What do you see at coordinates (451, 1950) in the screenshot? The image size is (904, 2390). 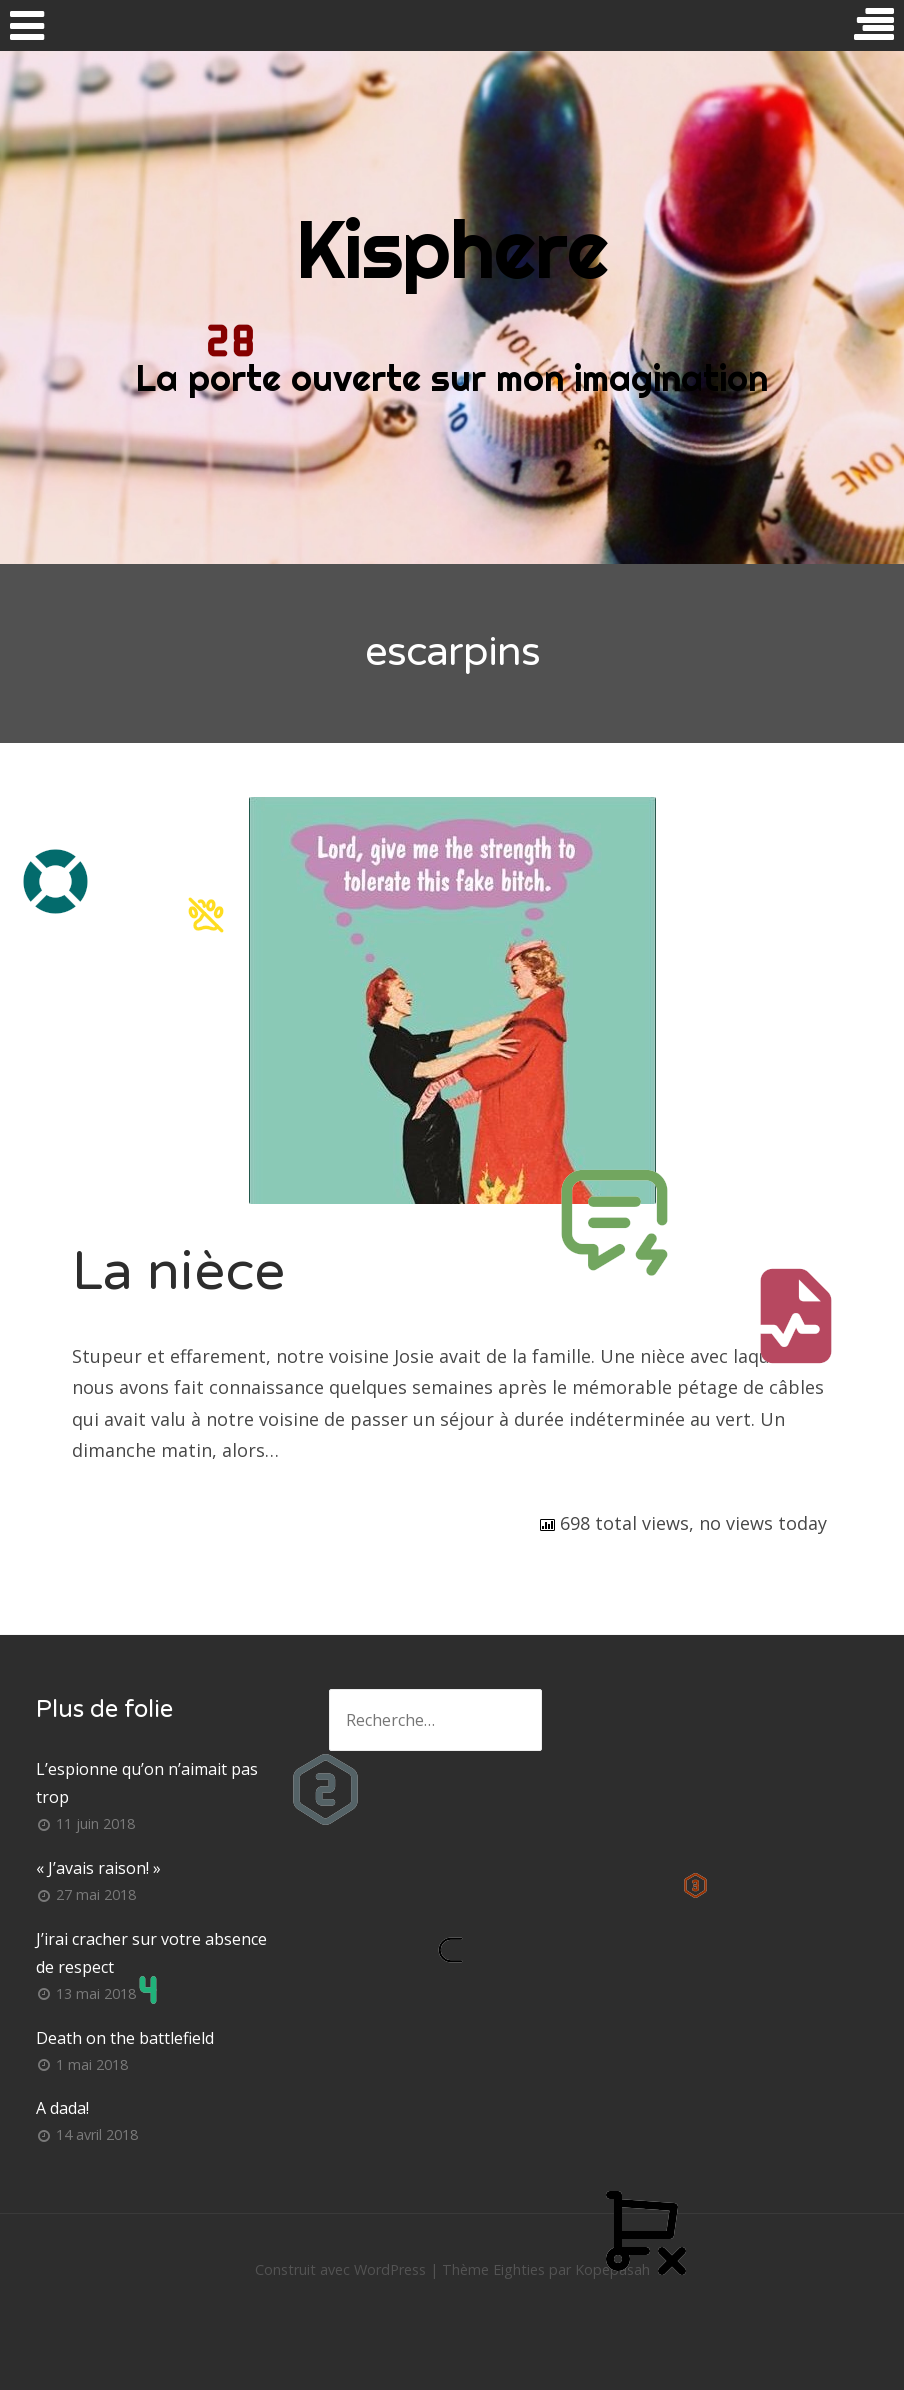 I see `indicates a proper subset relationship in mathematical notation` at bounding box center [451, 1950].